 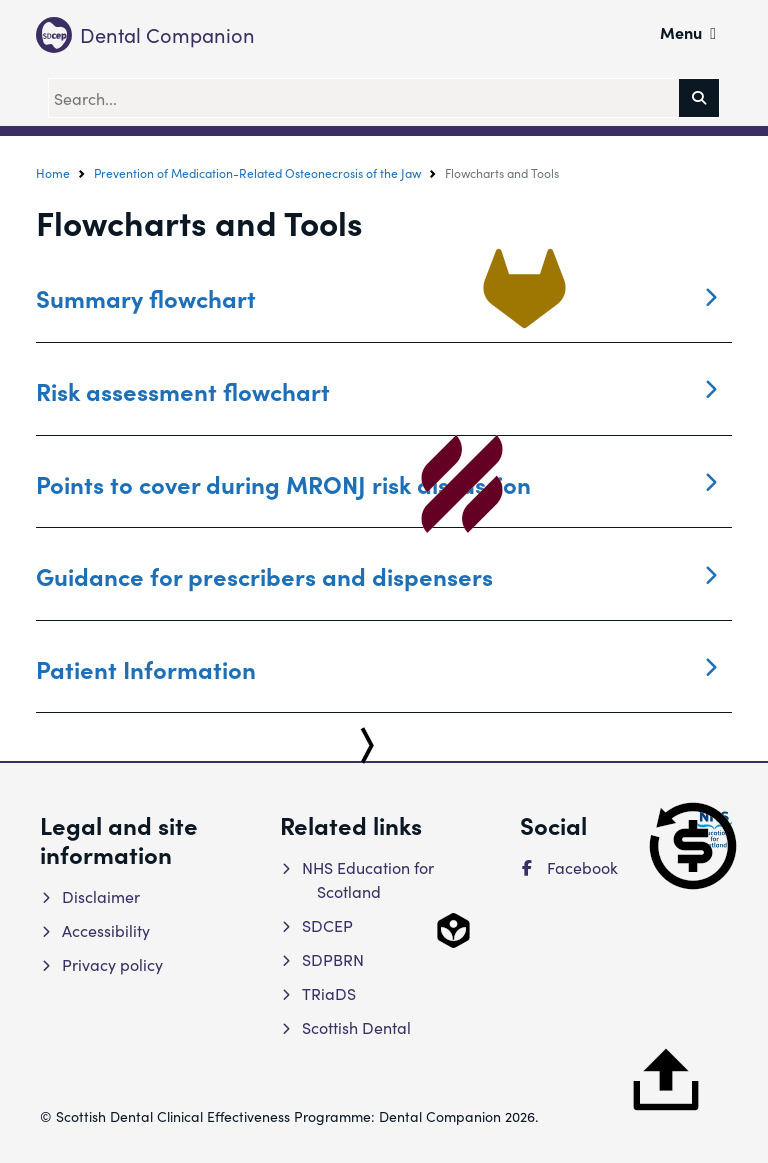 I want to click on request a refund for a purchase, so click(x=693, y=846).